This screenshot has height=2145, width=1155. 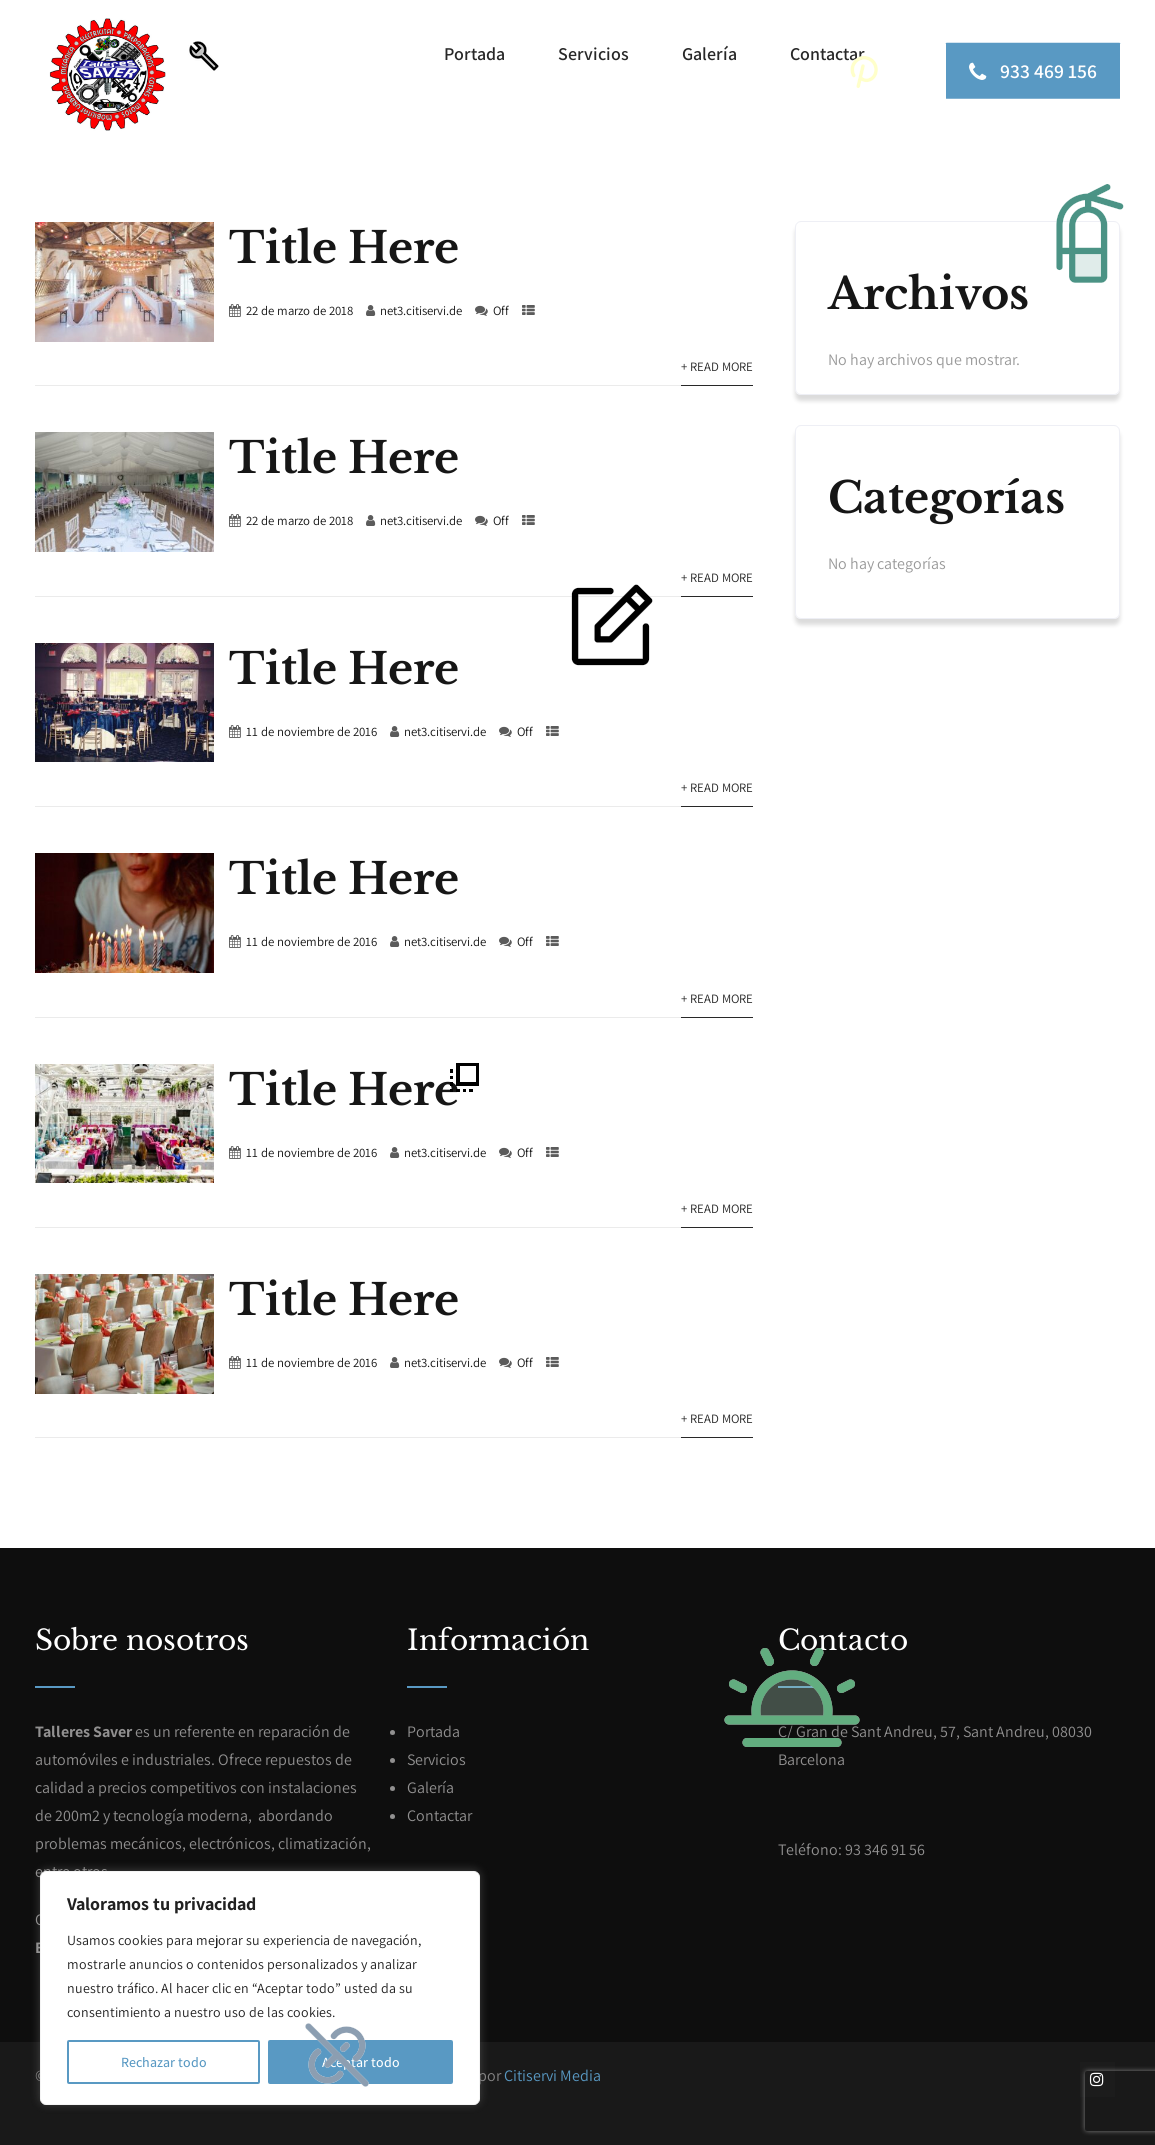 What do you see at coordinates (610, 626) in the screenshot?
I see `compose a new note` at bounding box center [610, 626].